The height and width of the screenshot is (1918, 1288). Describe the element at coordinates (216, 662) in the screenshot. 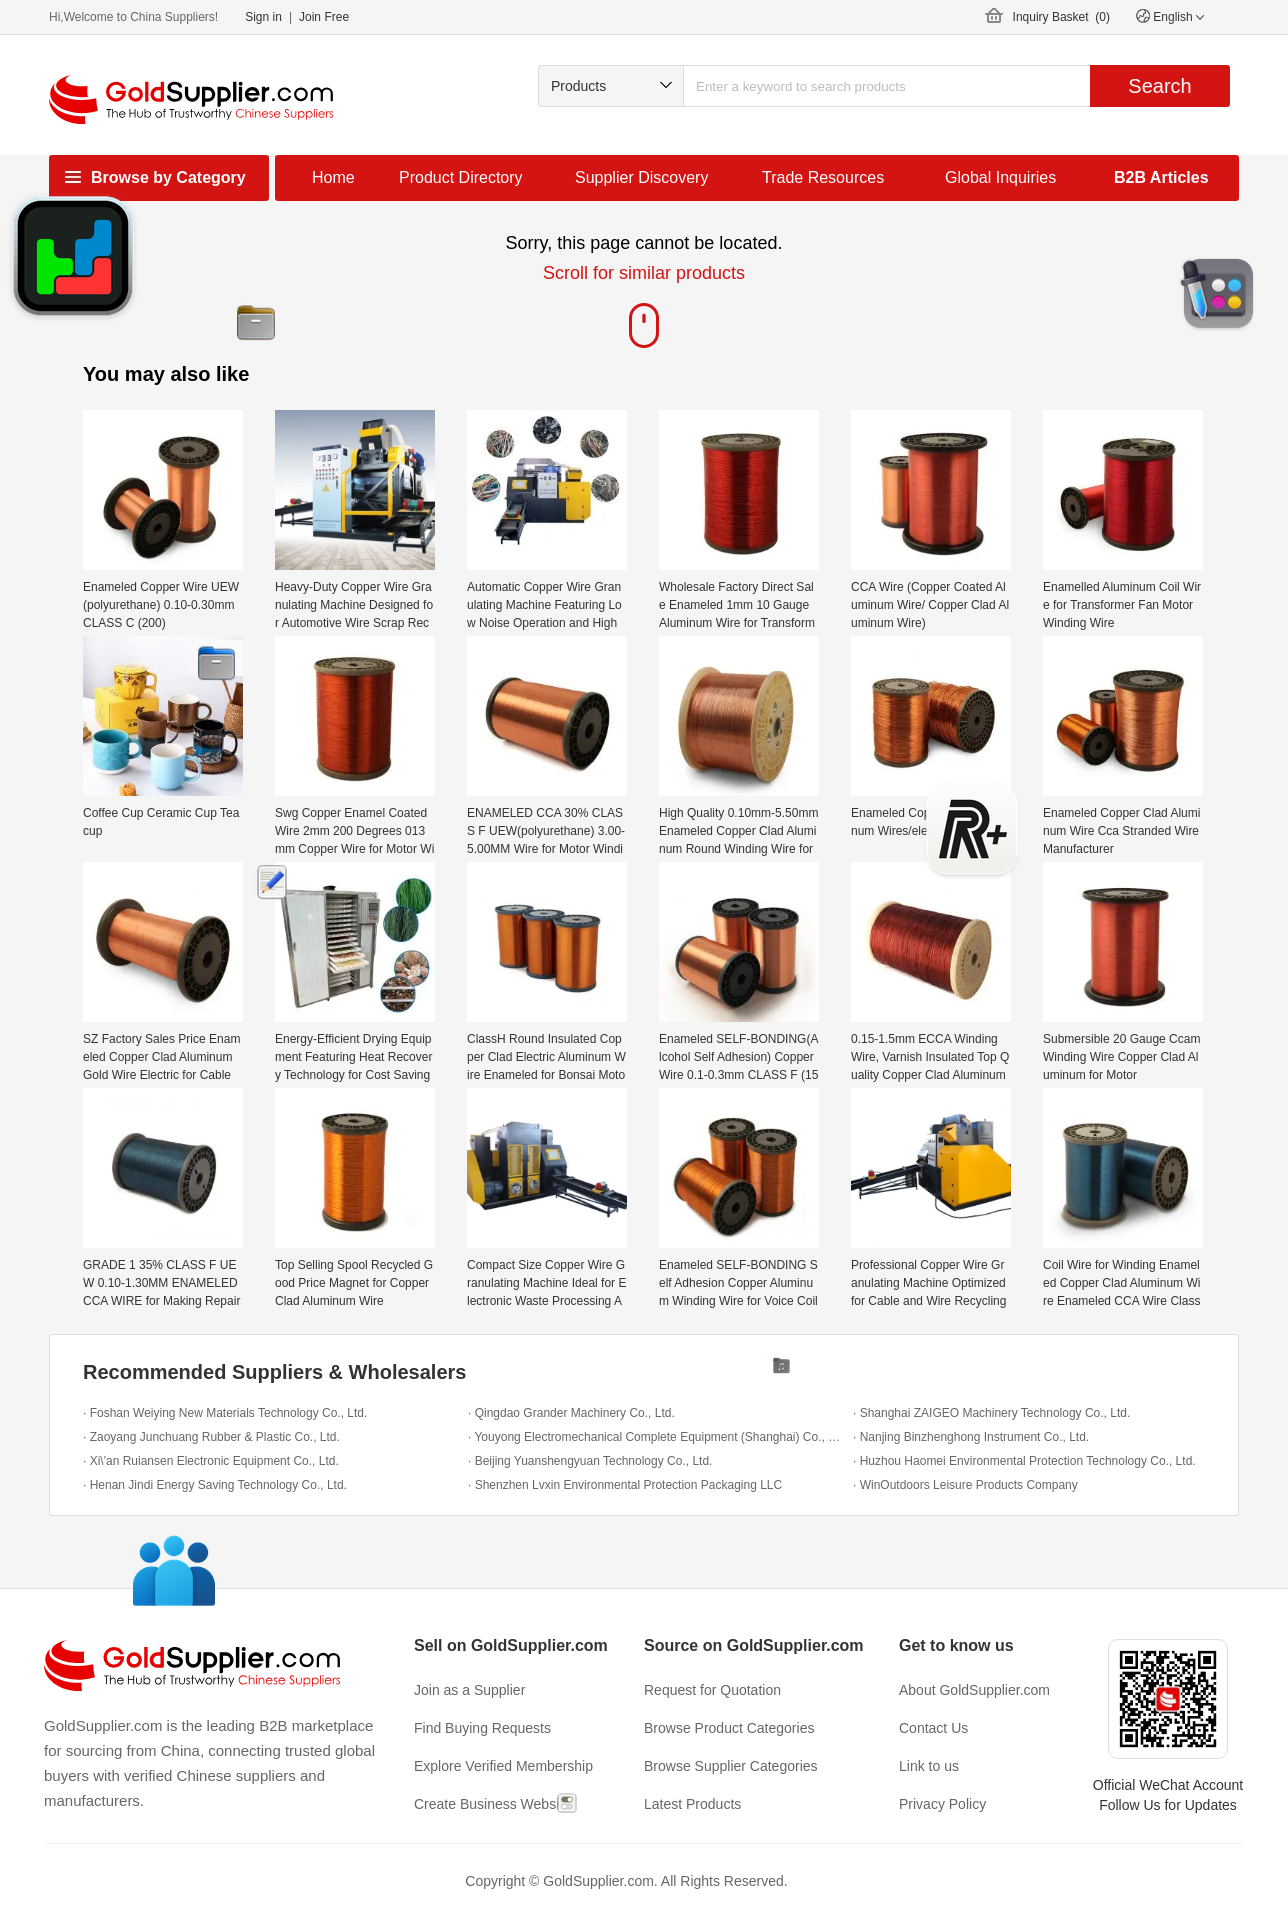

I see `open file manager application` at that location.